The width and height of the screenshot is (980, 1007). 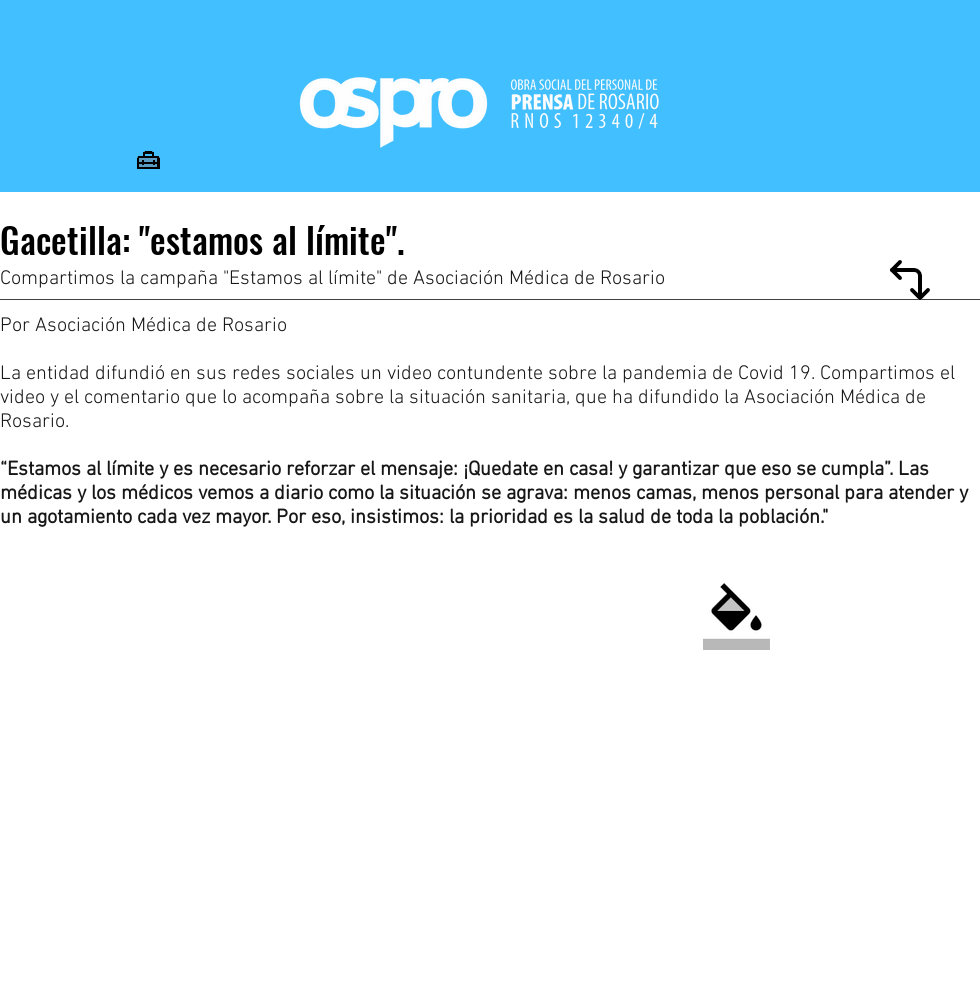 I want to click on move or resize element diagonally to bottom-left, so click(x=910, y=280).